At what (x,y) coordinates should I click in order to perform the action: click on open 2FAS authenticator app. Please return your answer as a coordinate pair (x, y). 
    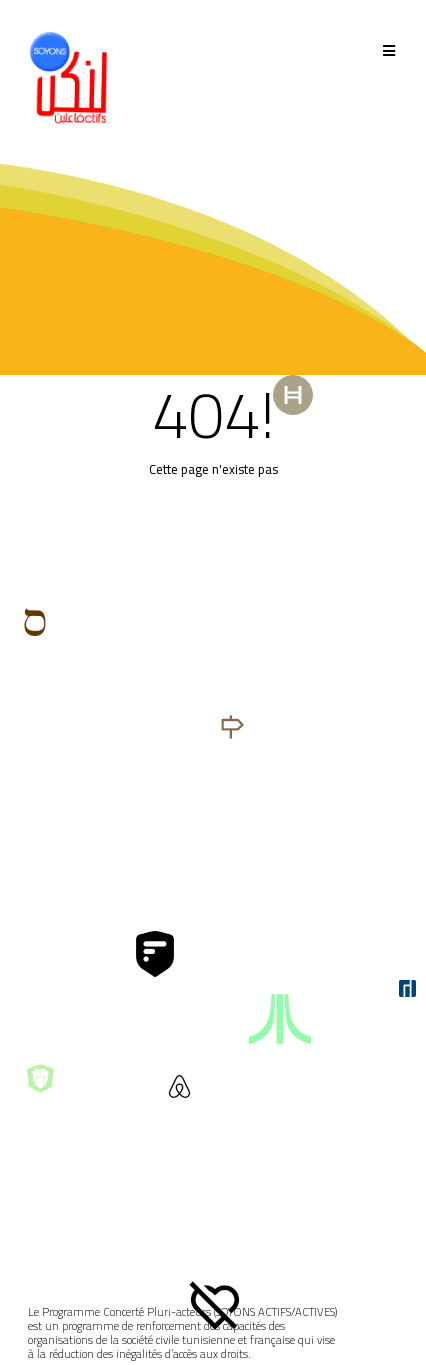
    Looking at the image, I should click on (155, 954).